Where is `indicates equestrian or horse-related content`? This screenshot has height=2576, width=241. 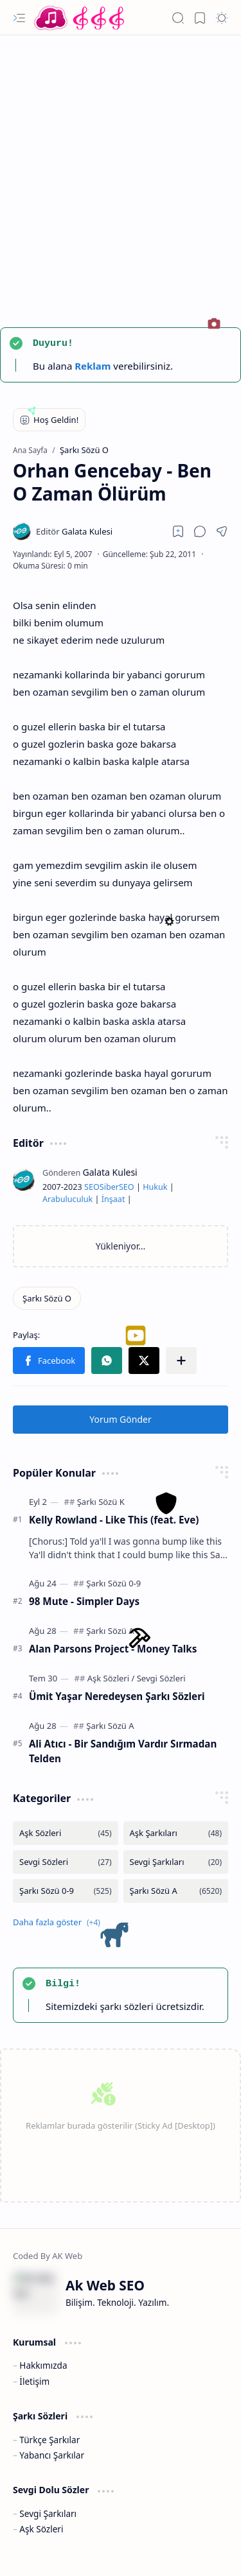 indicates equestrian or horse-related content is located at coordinates (114, 1935).